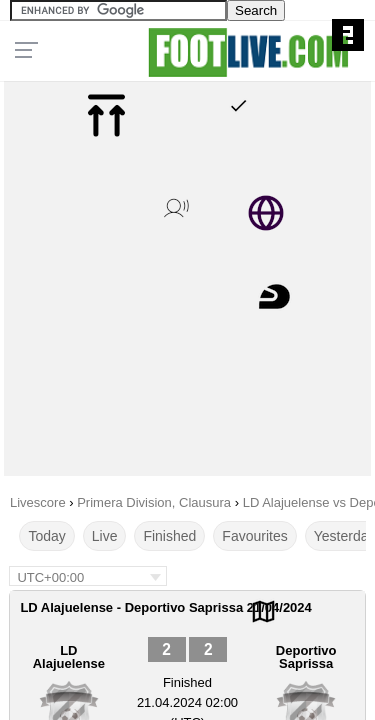 This screenshot has width=375, height=720. Describe the element at coordinates (106, 115) in the screenshot. I see `upload multiple files` at that location.